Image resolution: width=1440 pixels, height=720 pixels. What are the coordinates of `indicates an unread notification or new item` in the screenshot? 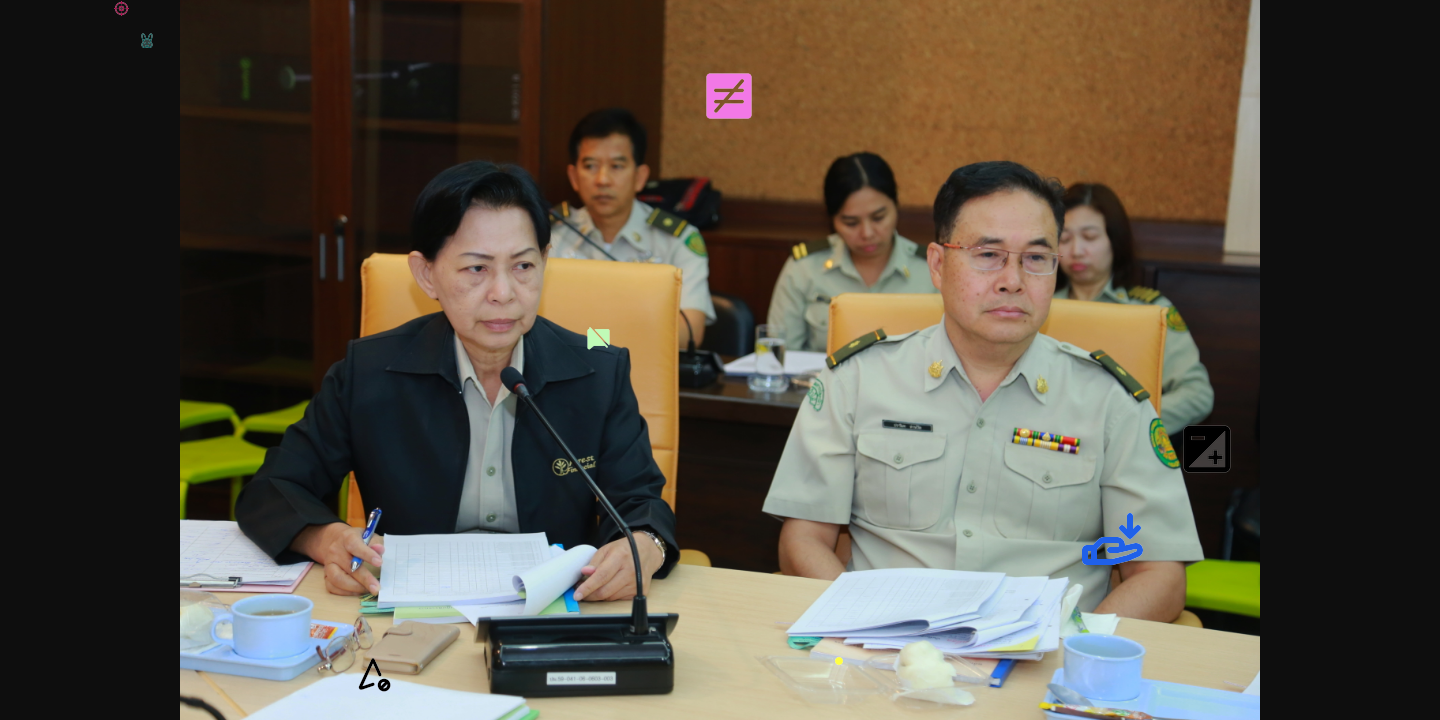 It's located at (839, 661).